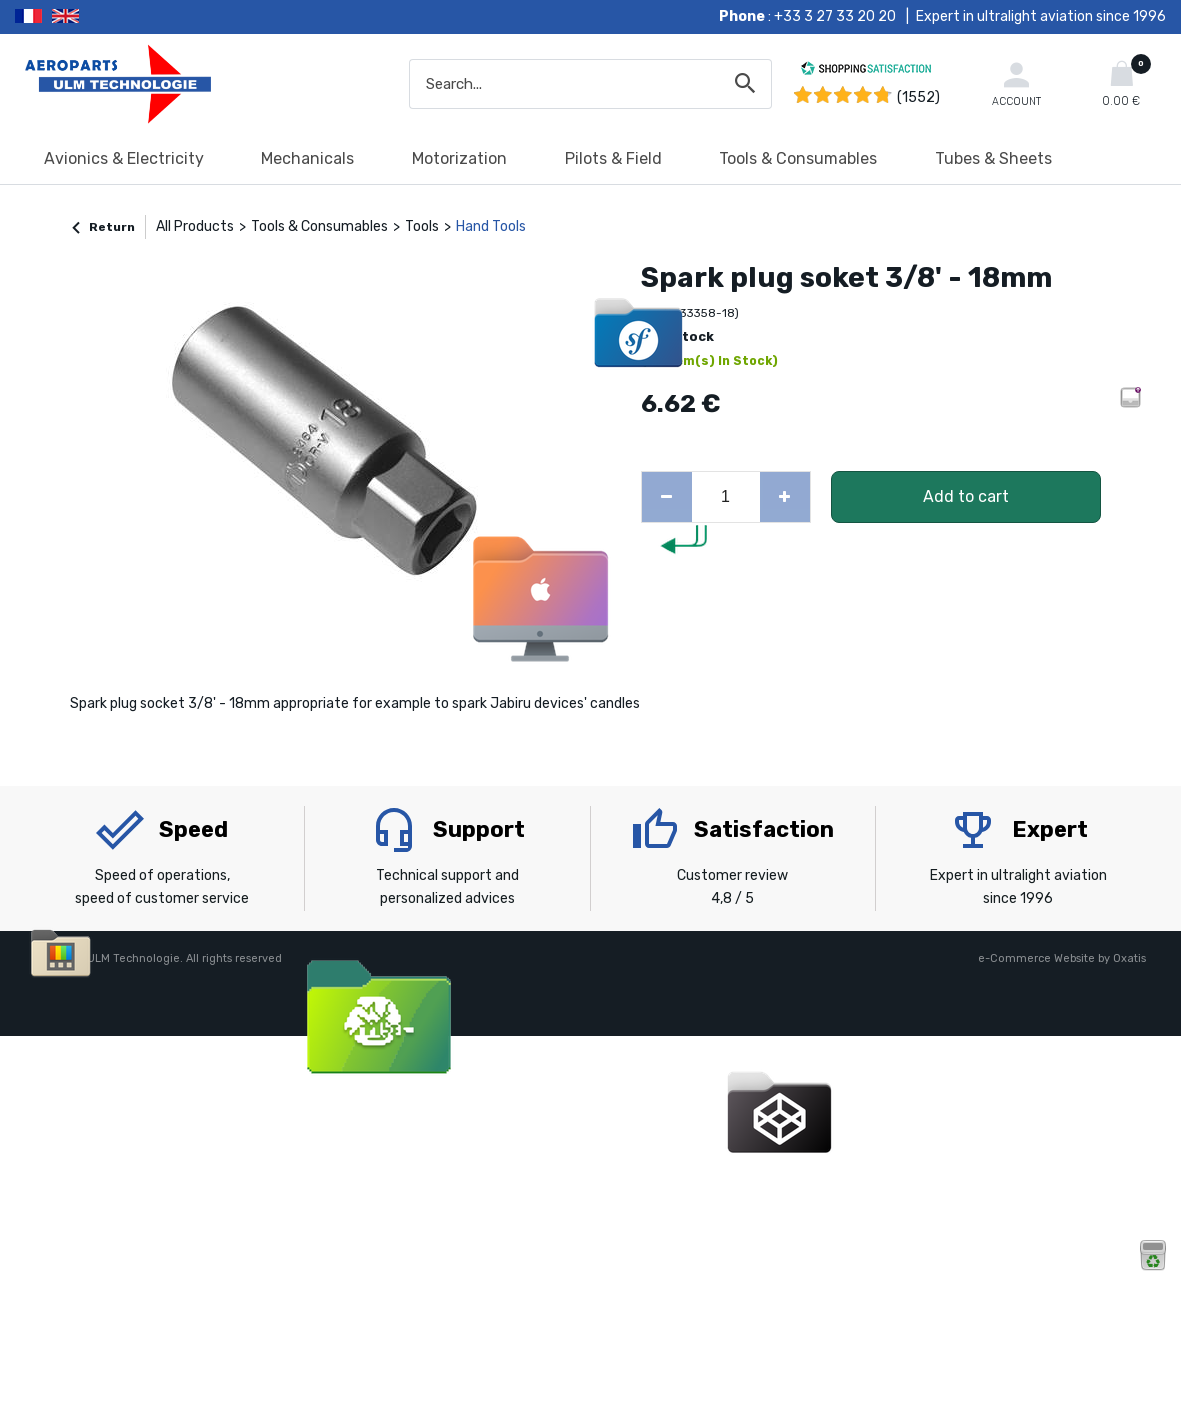 This screenshot has width=1181, height=1411. What do you see at coordinates (379, 1021) in the screenshot?
I see `open GameJolt game files folder` at bounding box center [379, 1021].